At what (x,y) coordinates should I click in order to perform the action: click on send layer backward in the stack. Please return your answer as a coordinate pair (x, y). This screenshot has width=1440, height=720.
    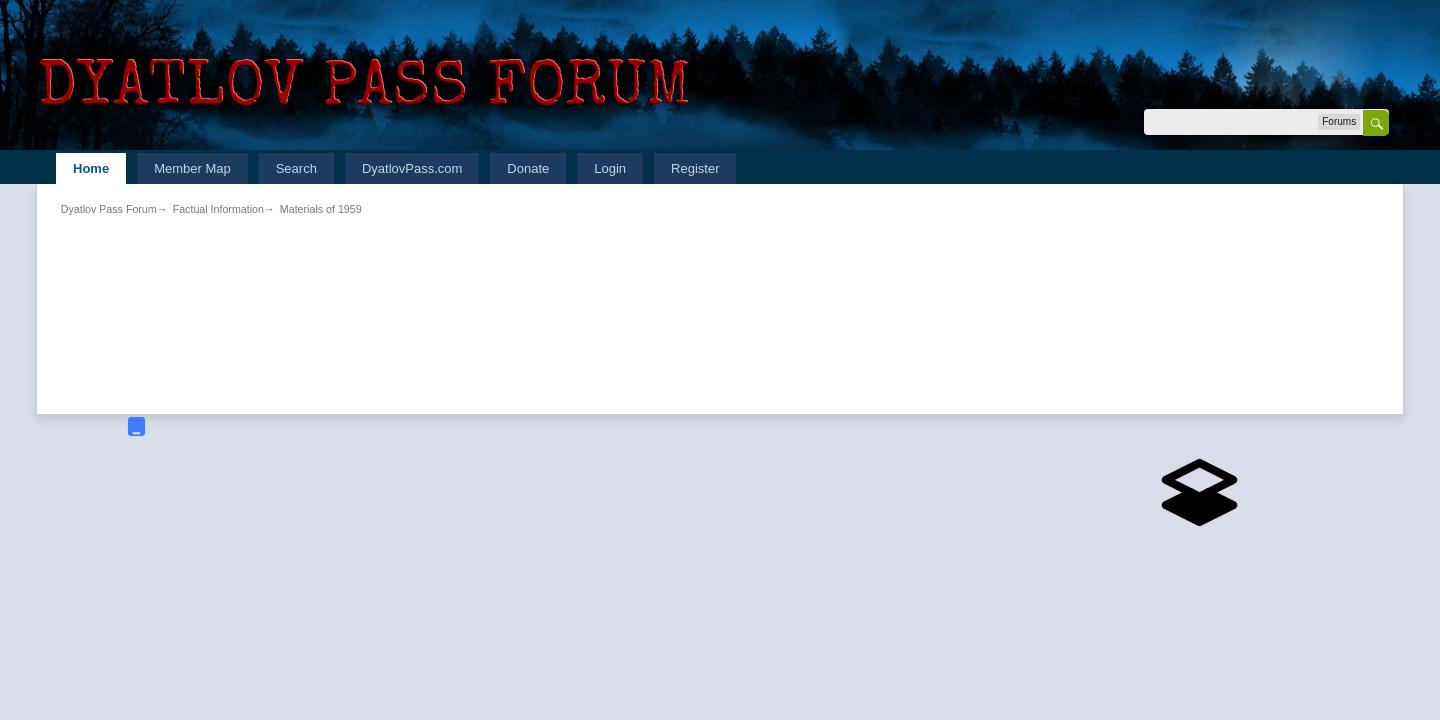
    Looking at the image, I should click on (1199, 492).